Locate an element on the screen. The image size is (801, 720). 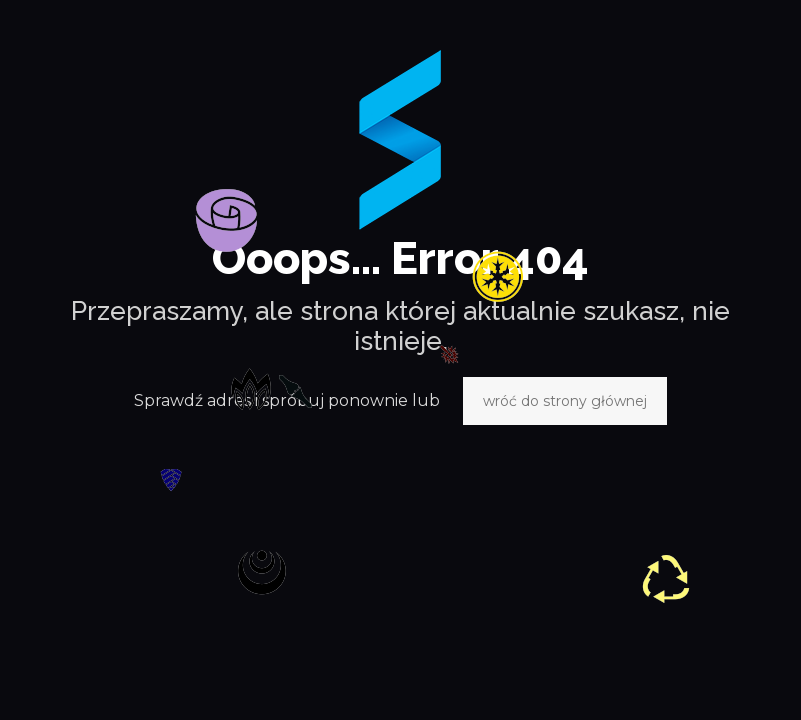
activate ice or frost ability is located at coordinates (498, 277).